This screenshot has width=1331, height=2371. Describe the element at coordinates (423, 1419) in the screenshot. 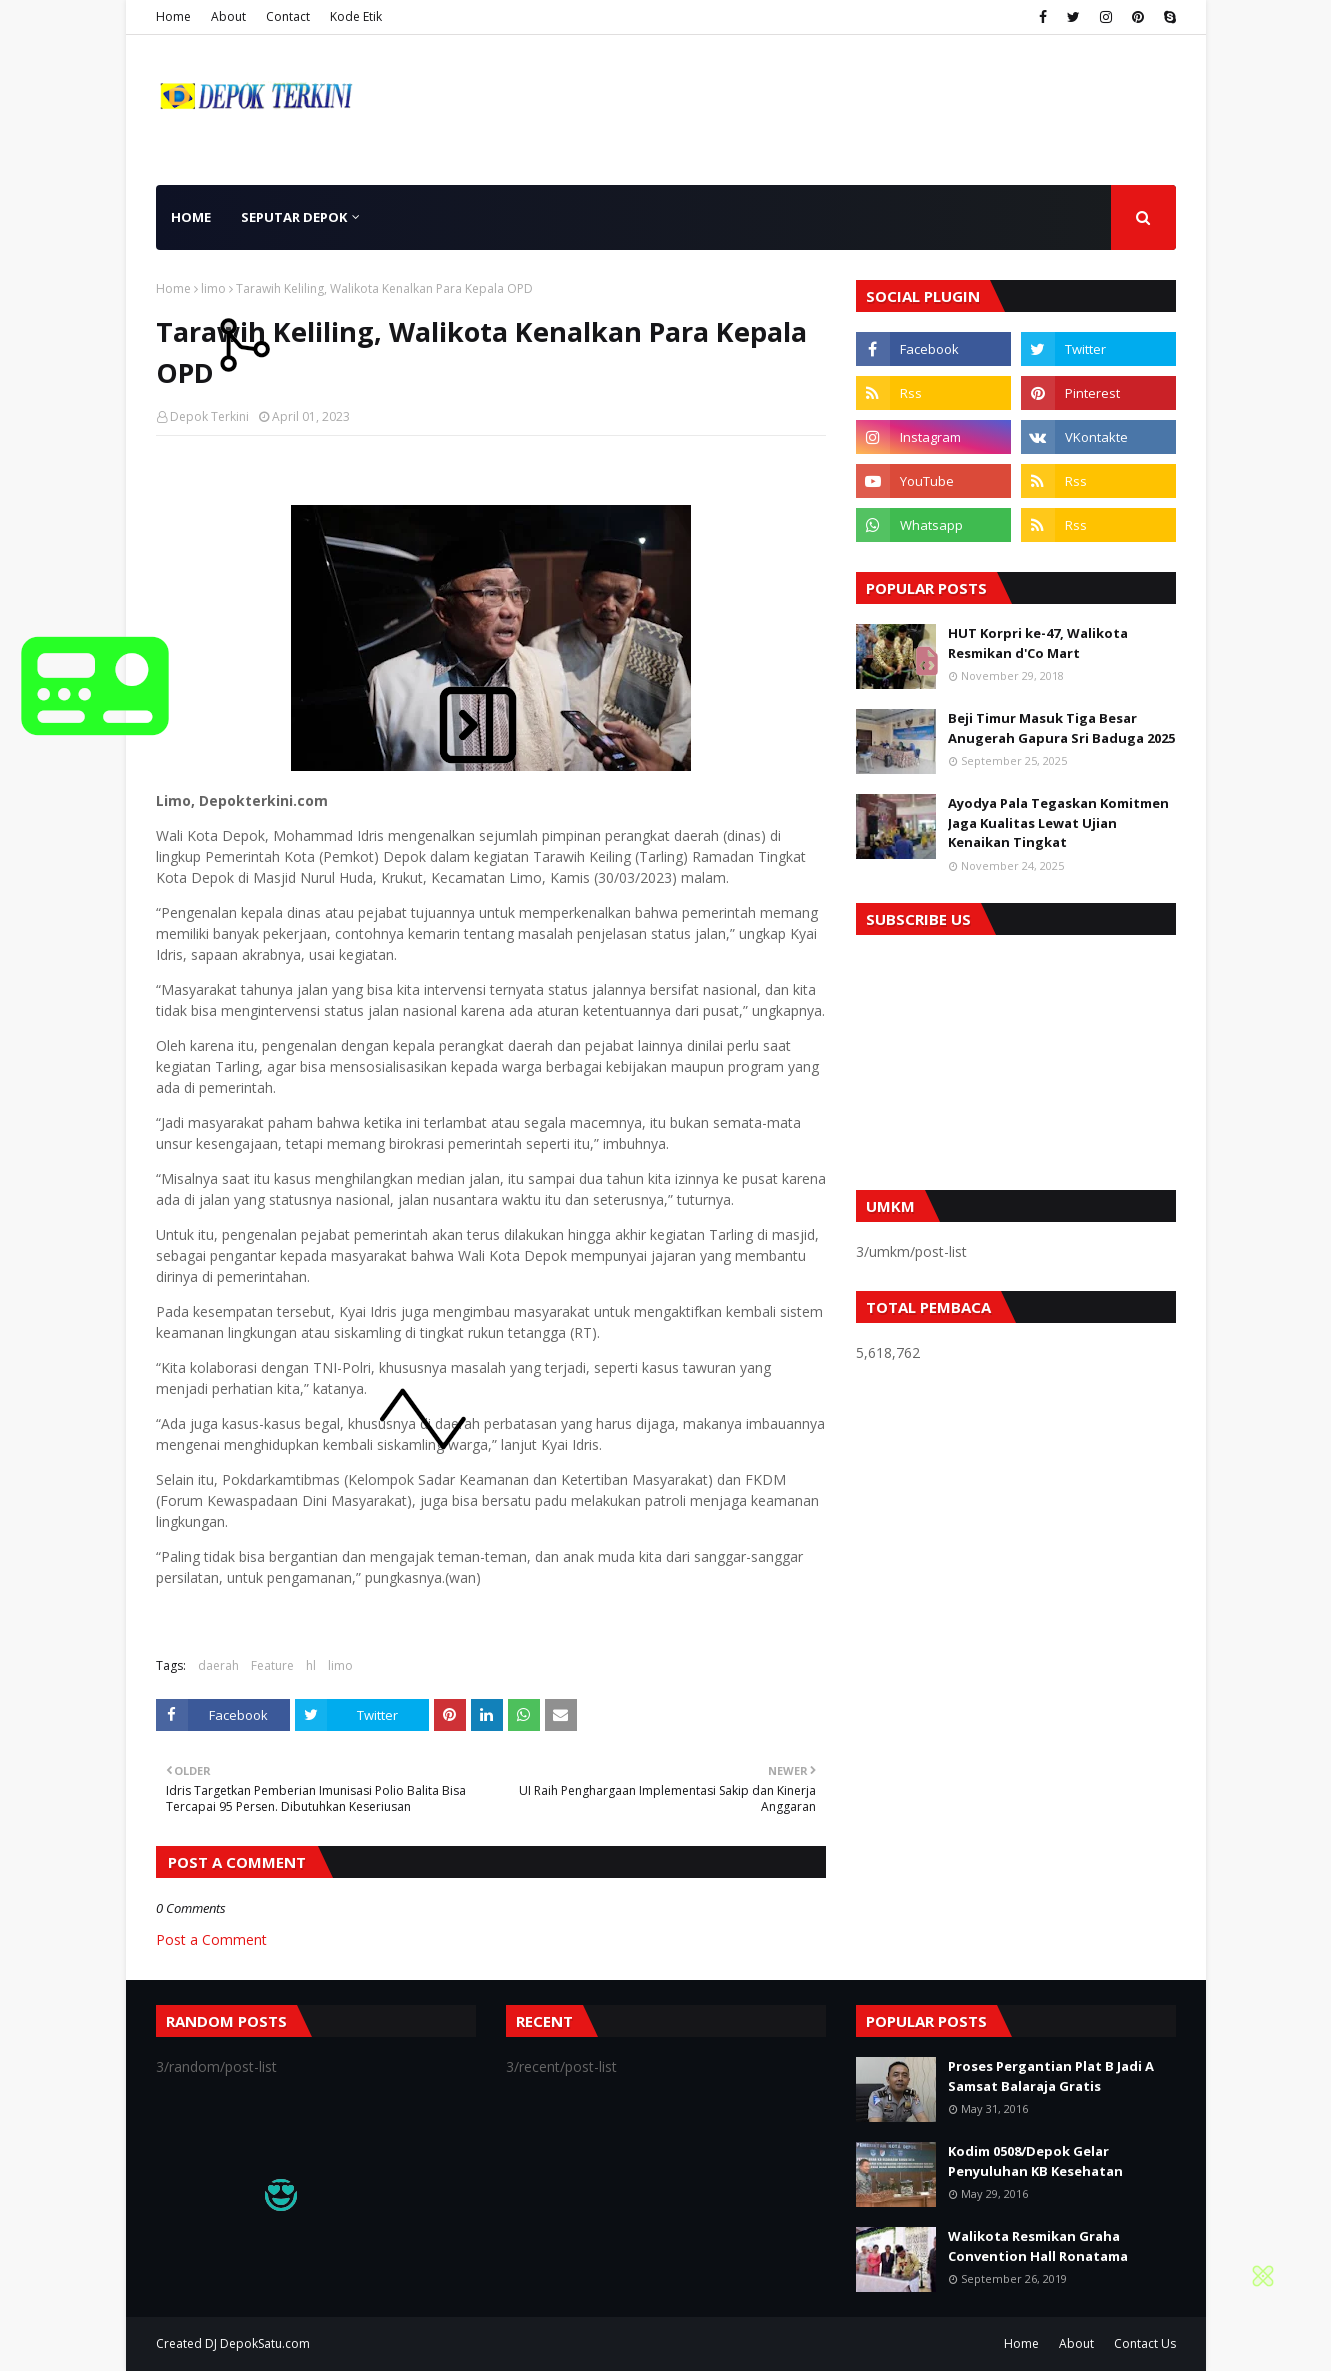

I see `toggle triangle waveform in audio synthesizer` at that location.